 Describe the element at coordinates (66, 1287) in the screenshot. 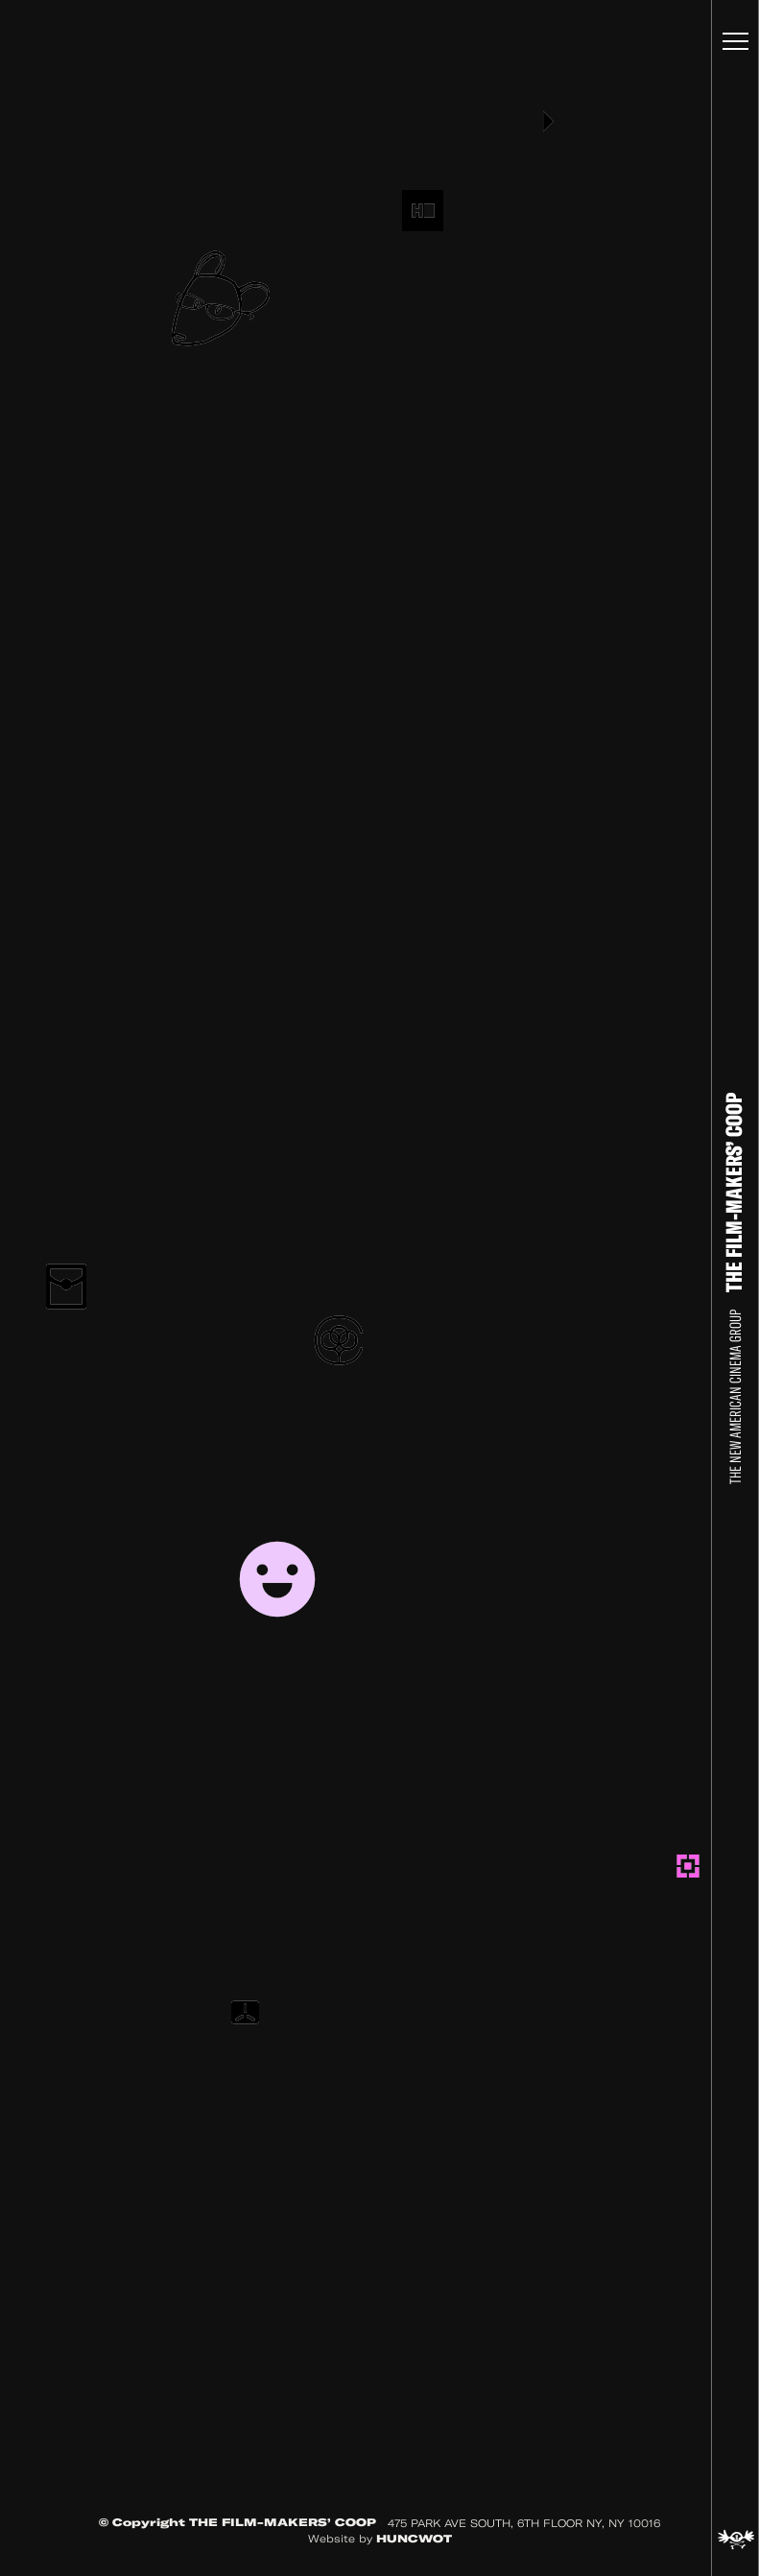

I see `send or receive a red packet (hongbao)` at that location.